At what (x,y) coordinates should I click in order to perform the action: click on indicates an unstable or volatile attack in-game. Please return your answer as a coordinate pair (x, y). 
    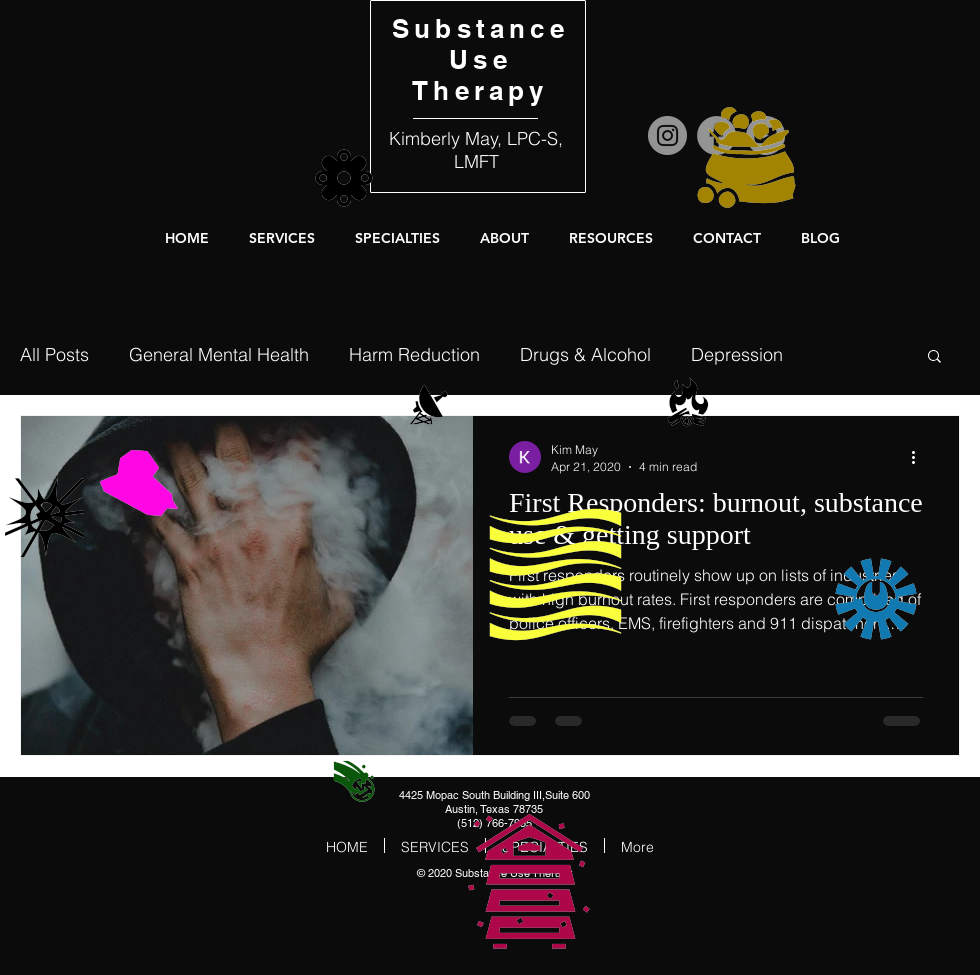
    Looking at the image, I should click on (354, 781).